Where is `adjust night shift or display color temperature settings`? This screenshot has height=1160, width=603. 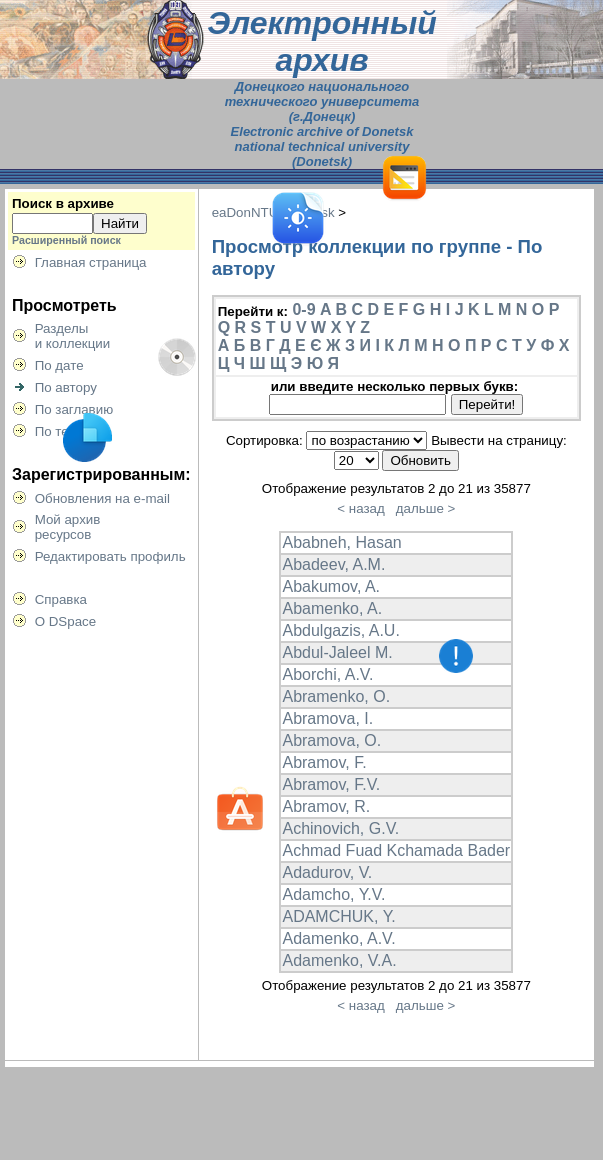
adjust night shift or display color temperature settings is located at coordinates (298, 218).